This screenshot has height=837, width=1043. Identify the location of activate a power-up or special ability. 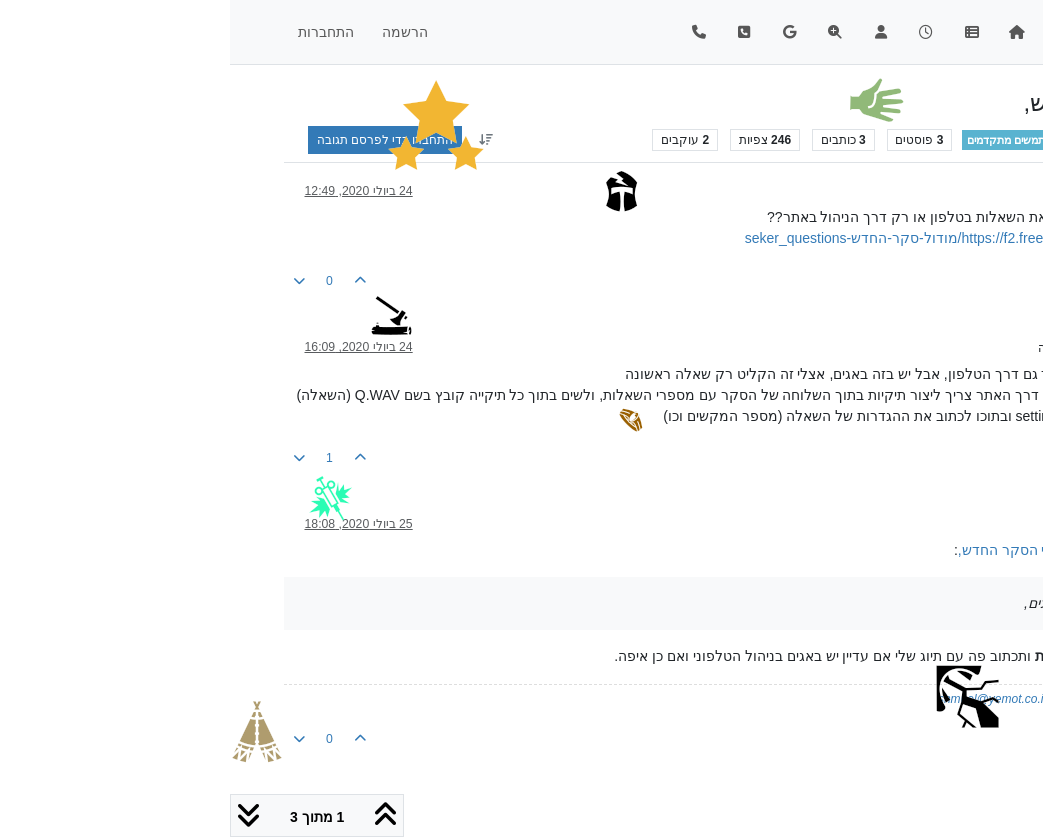
(967, 696).